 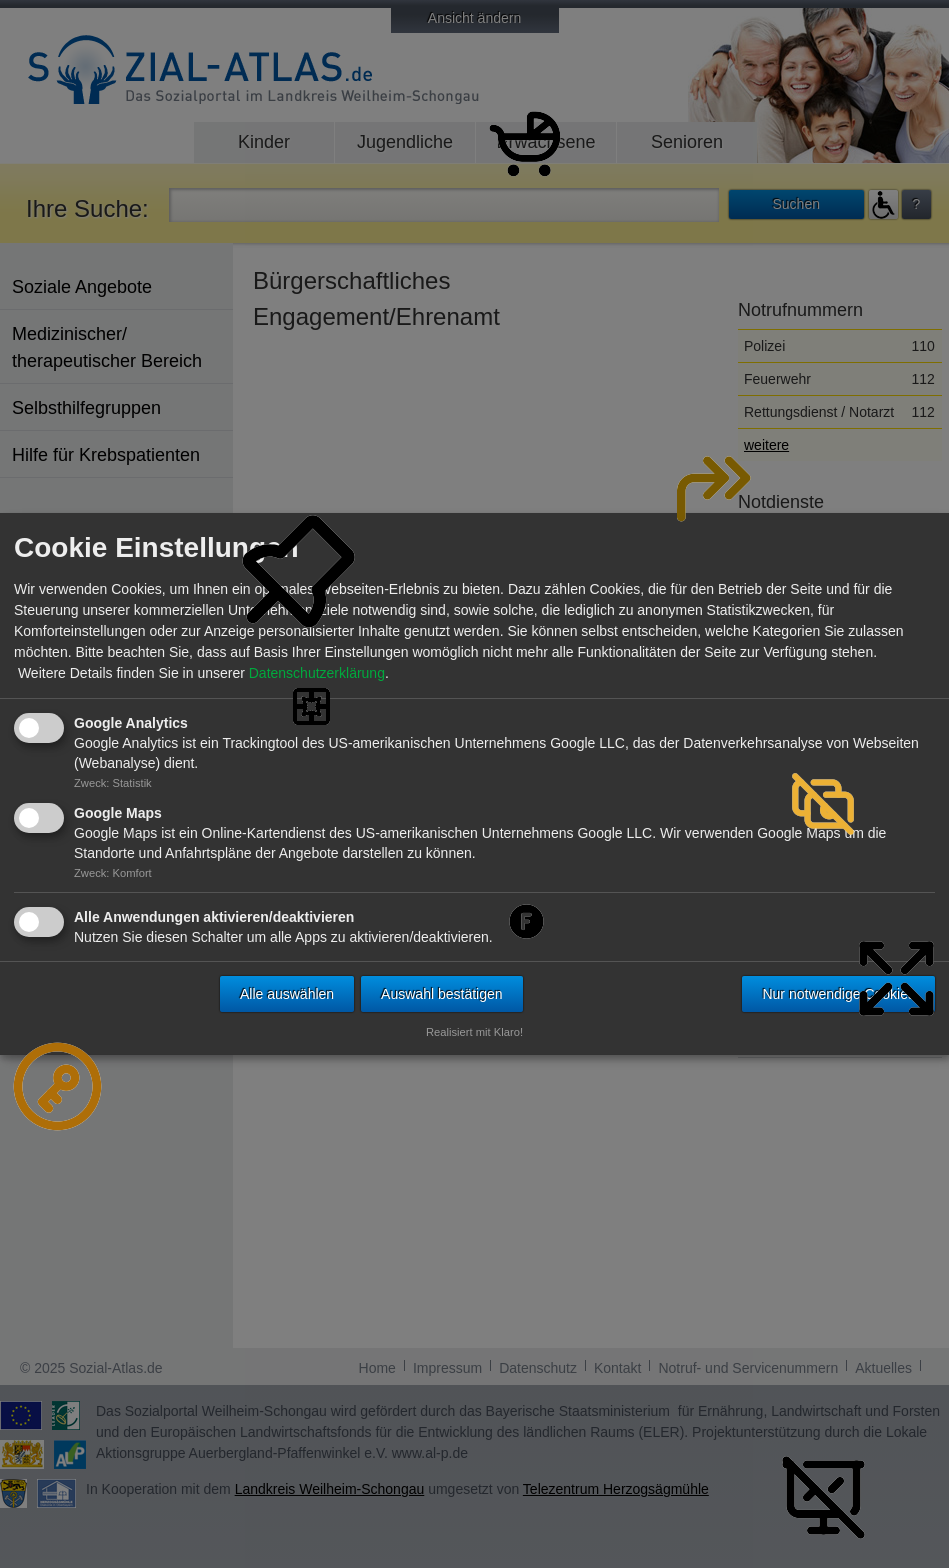 I want to click on view pages or documents, so click(x=311, y=706).